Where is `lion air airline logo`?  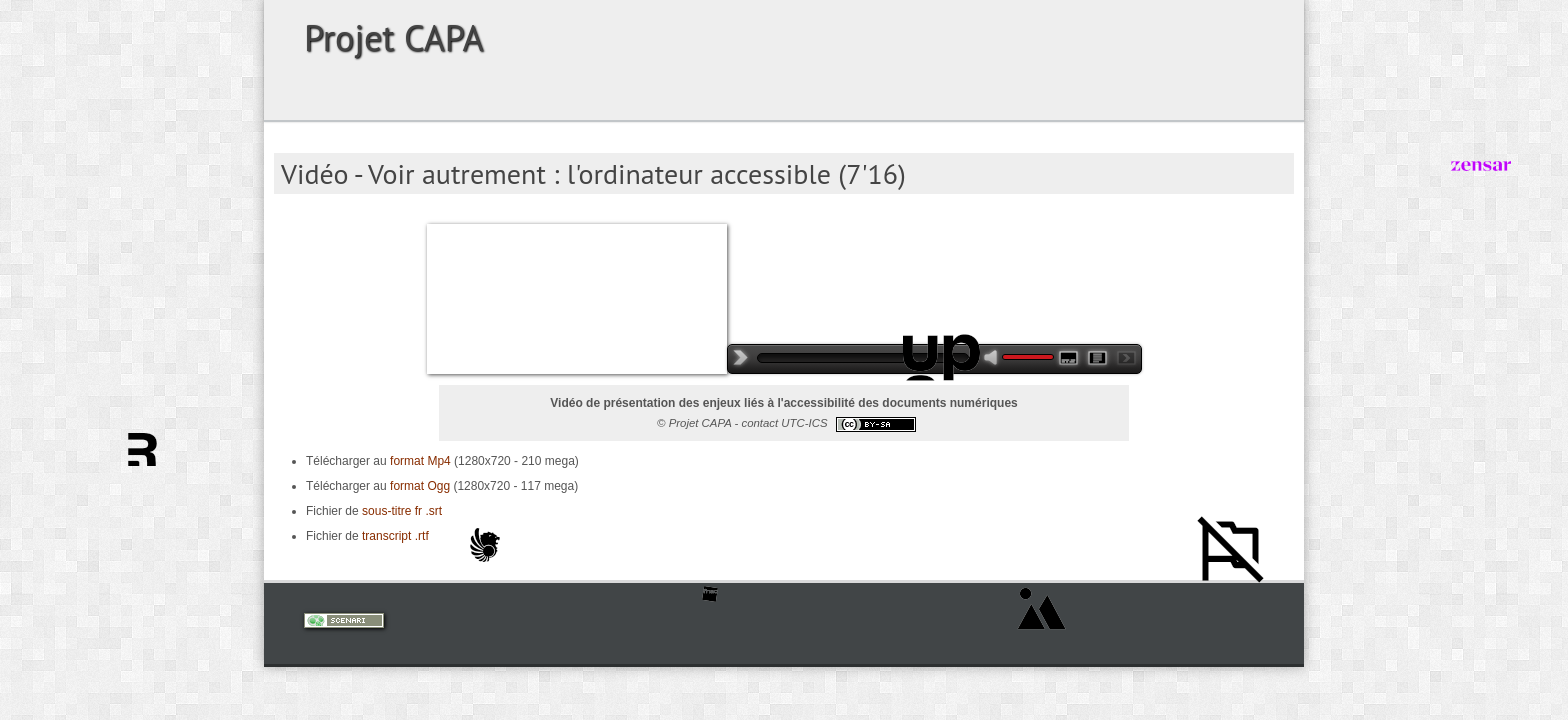 lion air airline logo is located at coordinates (485, 545).